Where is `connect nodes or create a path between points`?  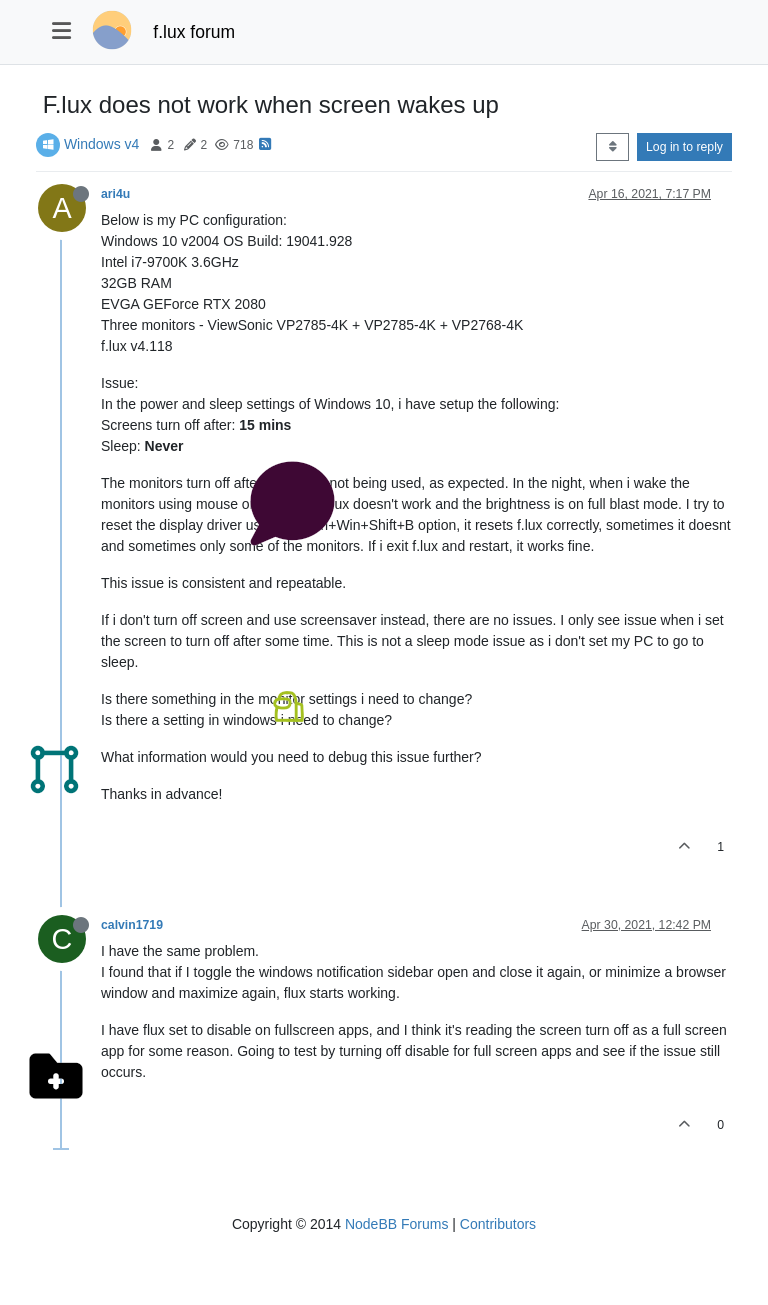
connect nodes or create a path between points is located at coordinates (54, 769).